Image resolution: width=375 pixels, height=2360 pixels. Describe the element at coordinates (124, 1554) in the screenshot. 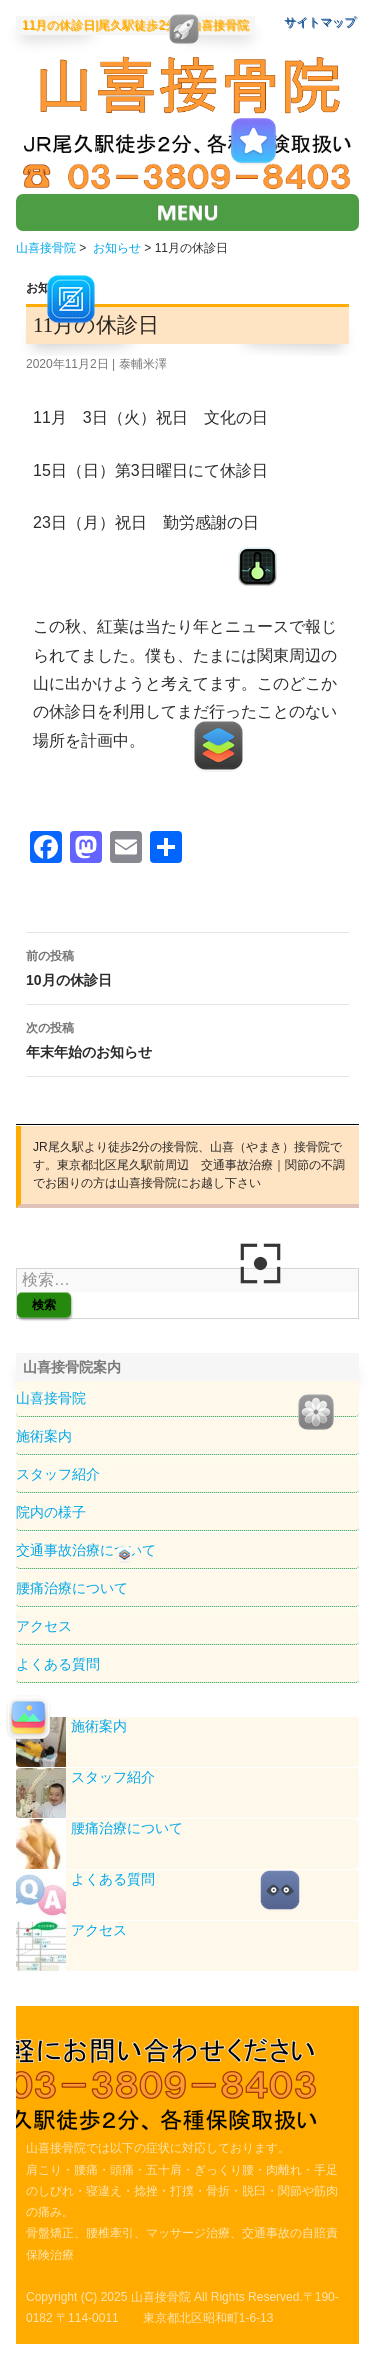

I see `open ripcord messaging app` at that location.